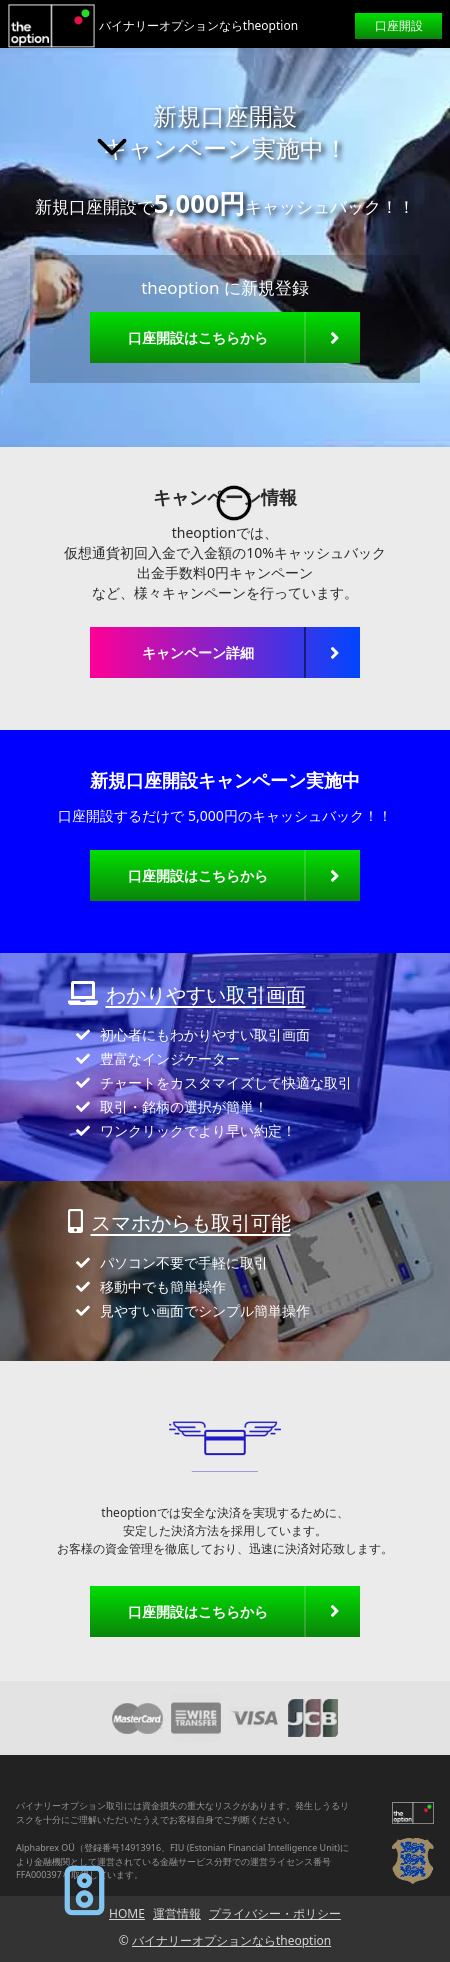 The height and width of the screenshot is (1962, 450). I want to click on expand a dropdown menu or section, so click(112, 147).